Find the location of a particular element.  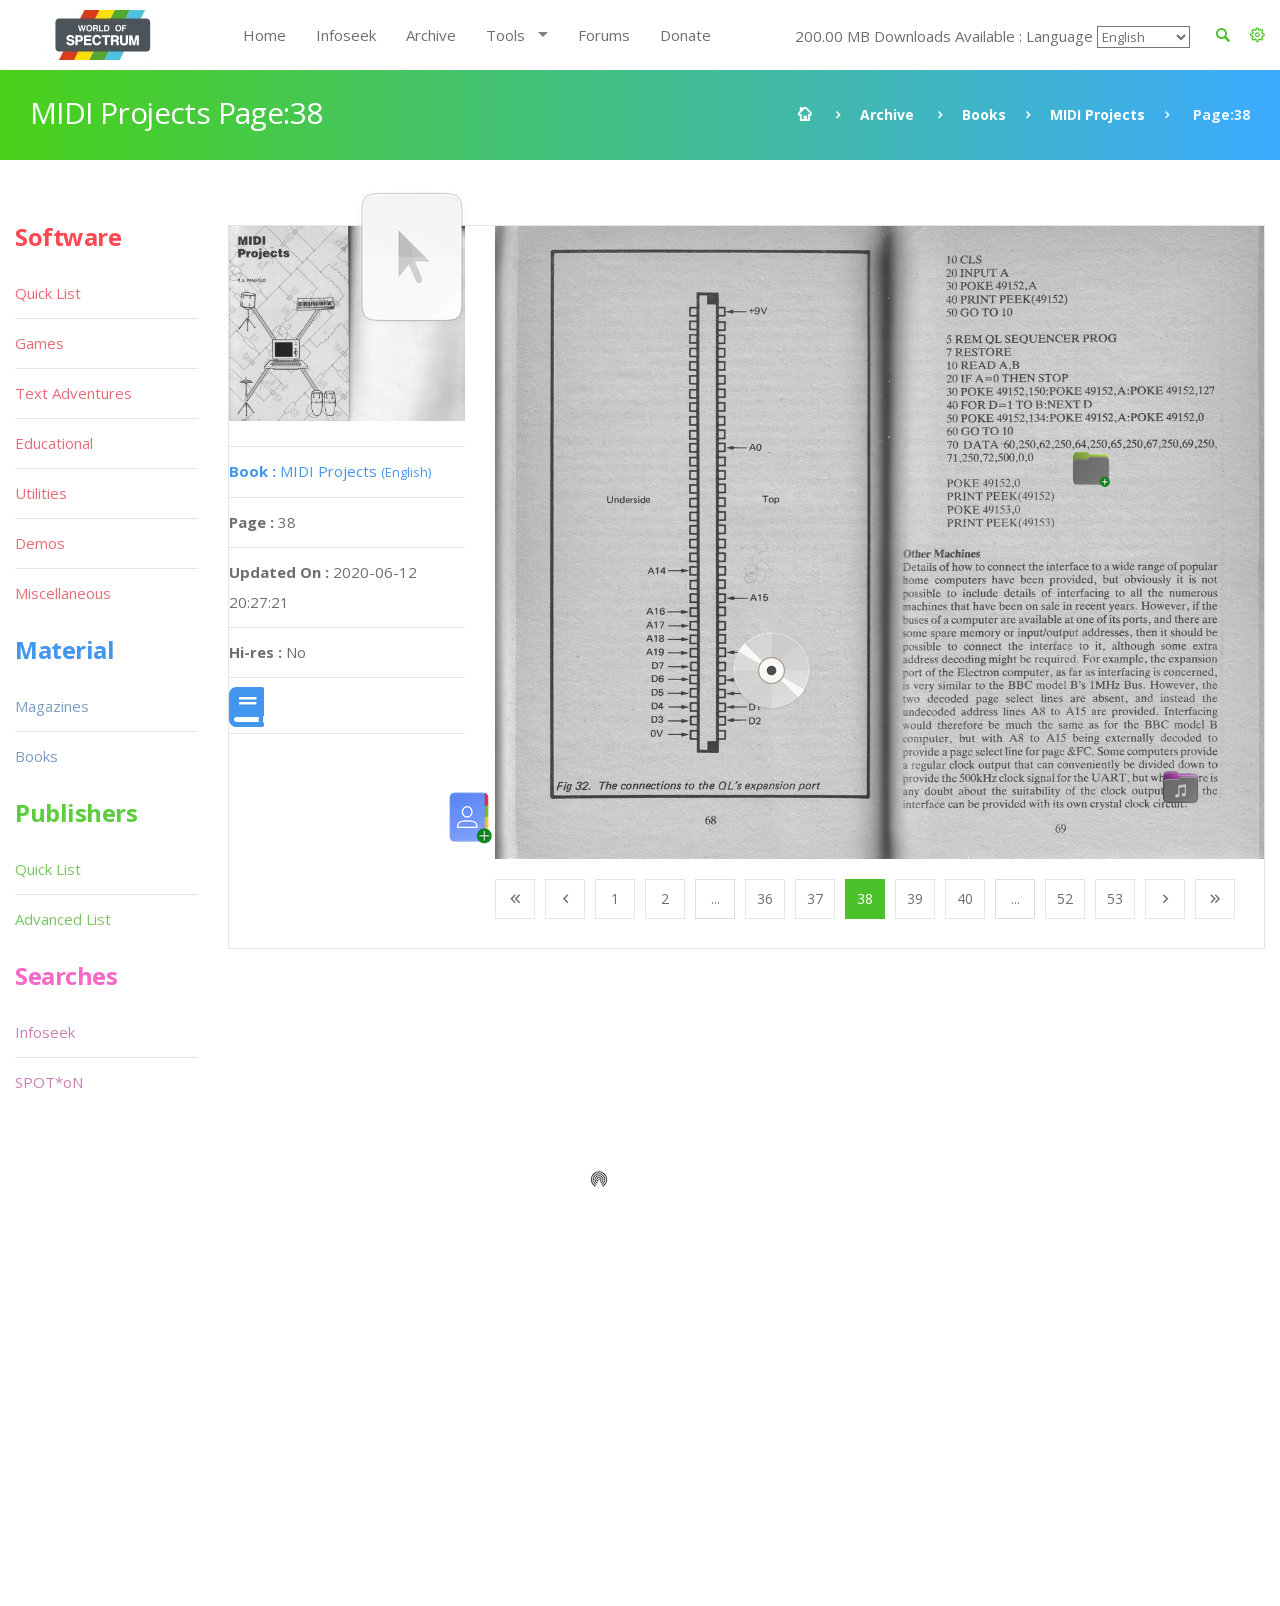

open your music folder is located at coordinates (1180, 786).